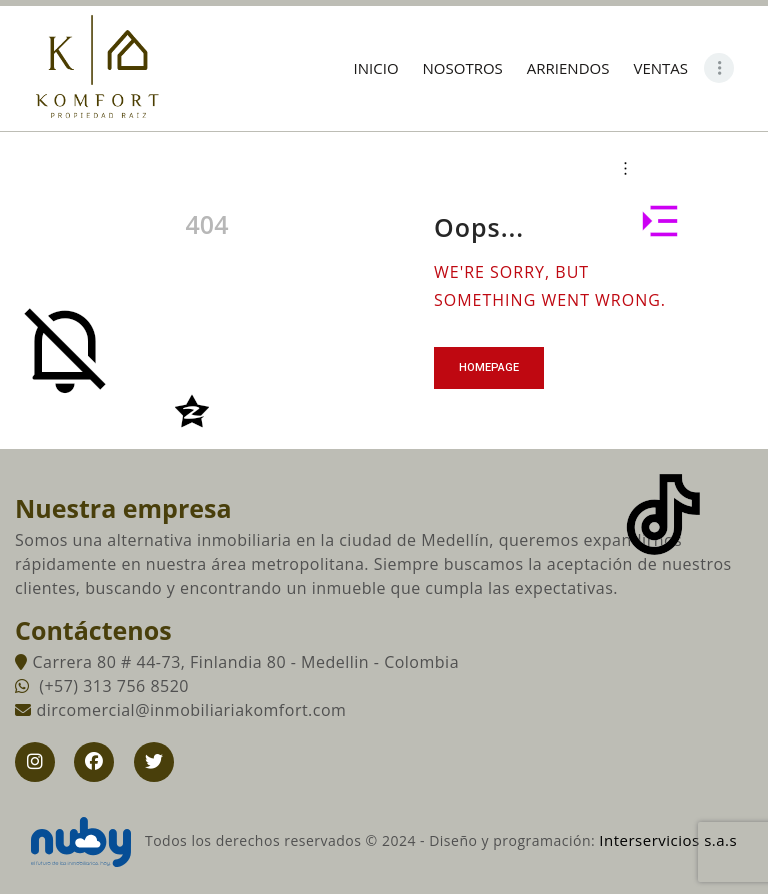  What do you see at coordinates (192, 411) in the screenshot?
I see `open Qzone social network` at bounding box center [192, 411].